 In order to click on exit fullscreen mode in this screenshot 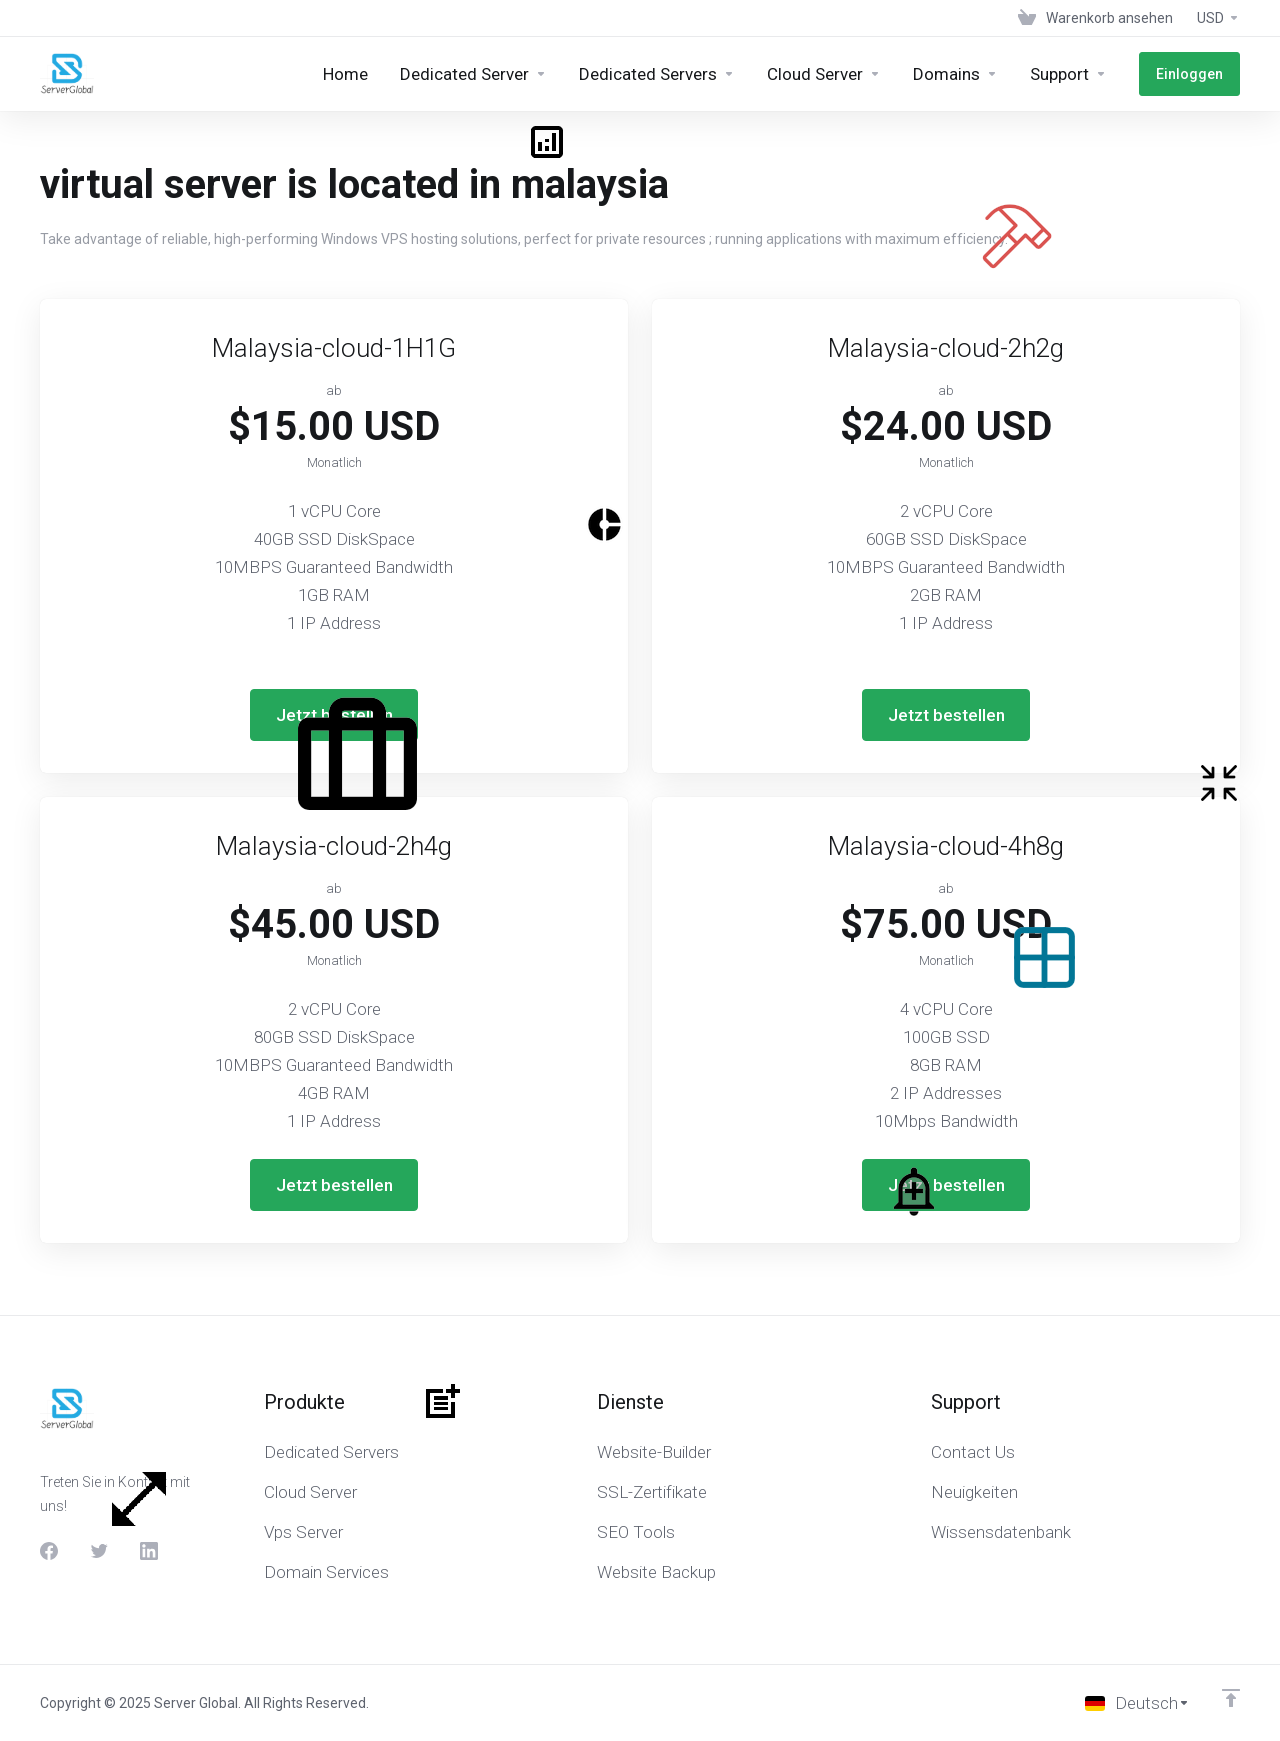, I will do `click(1219, 783)`.